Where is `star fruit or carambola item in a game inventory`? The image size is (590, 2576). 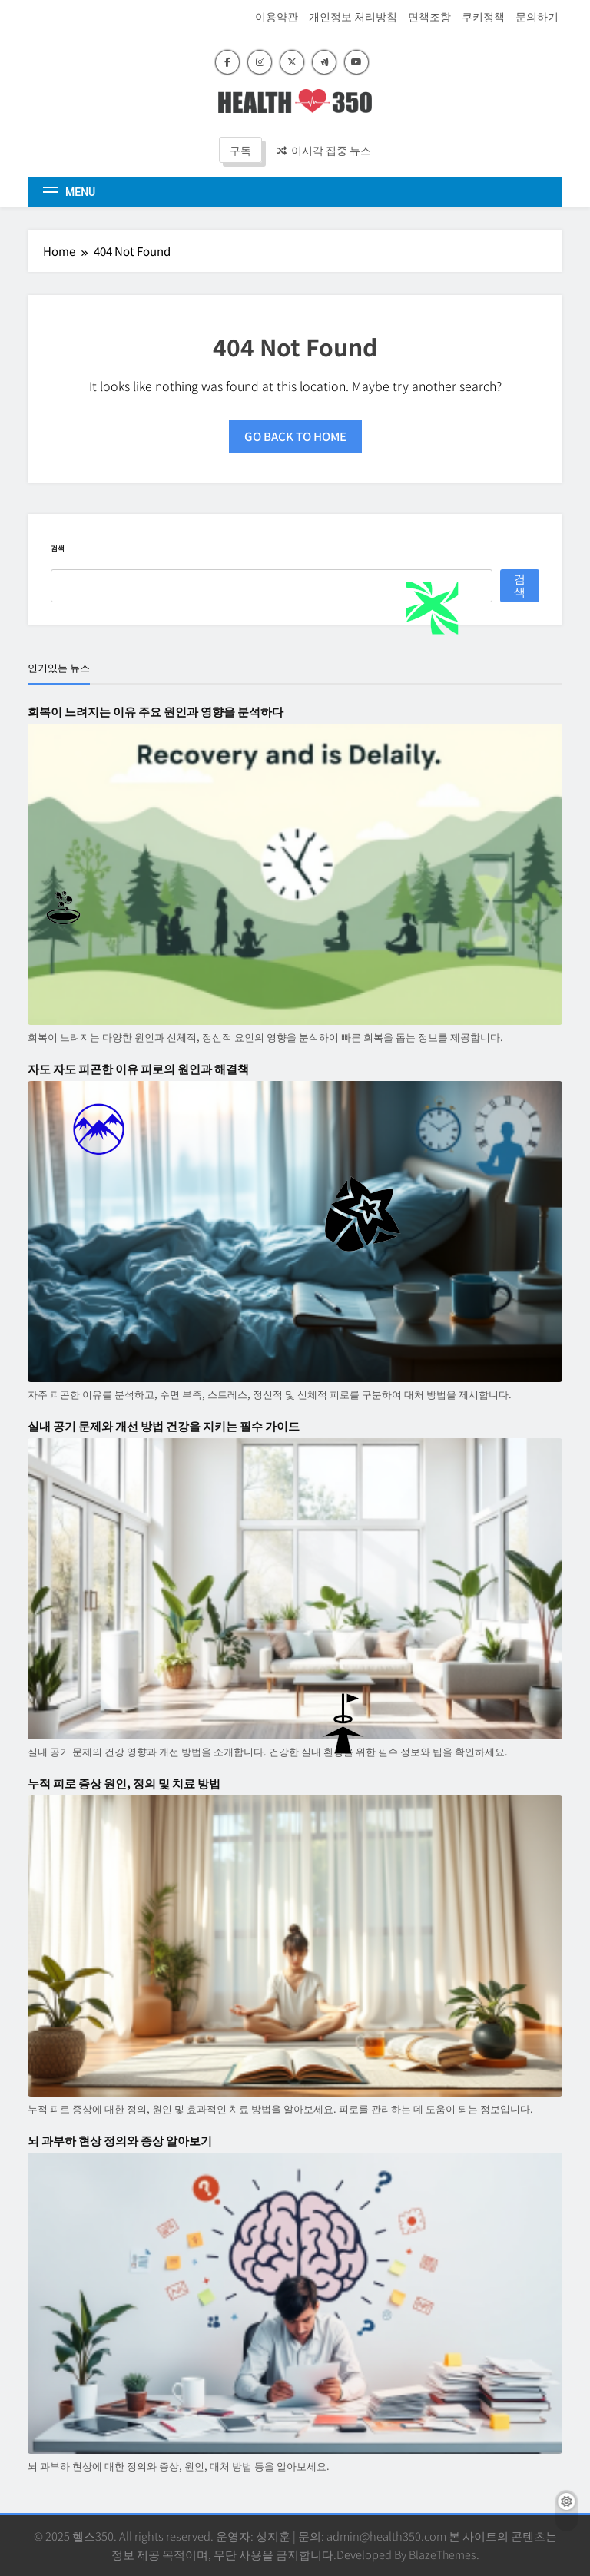
star fruit or carambola item in a game inventory is located at coordinates (362, 1215).